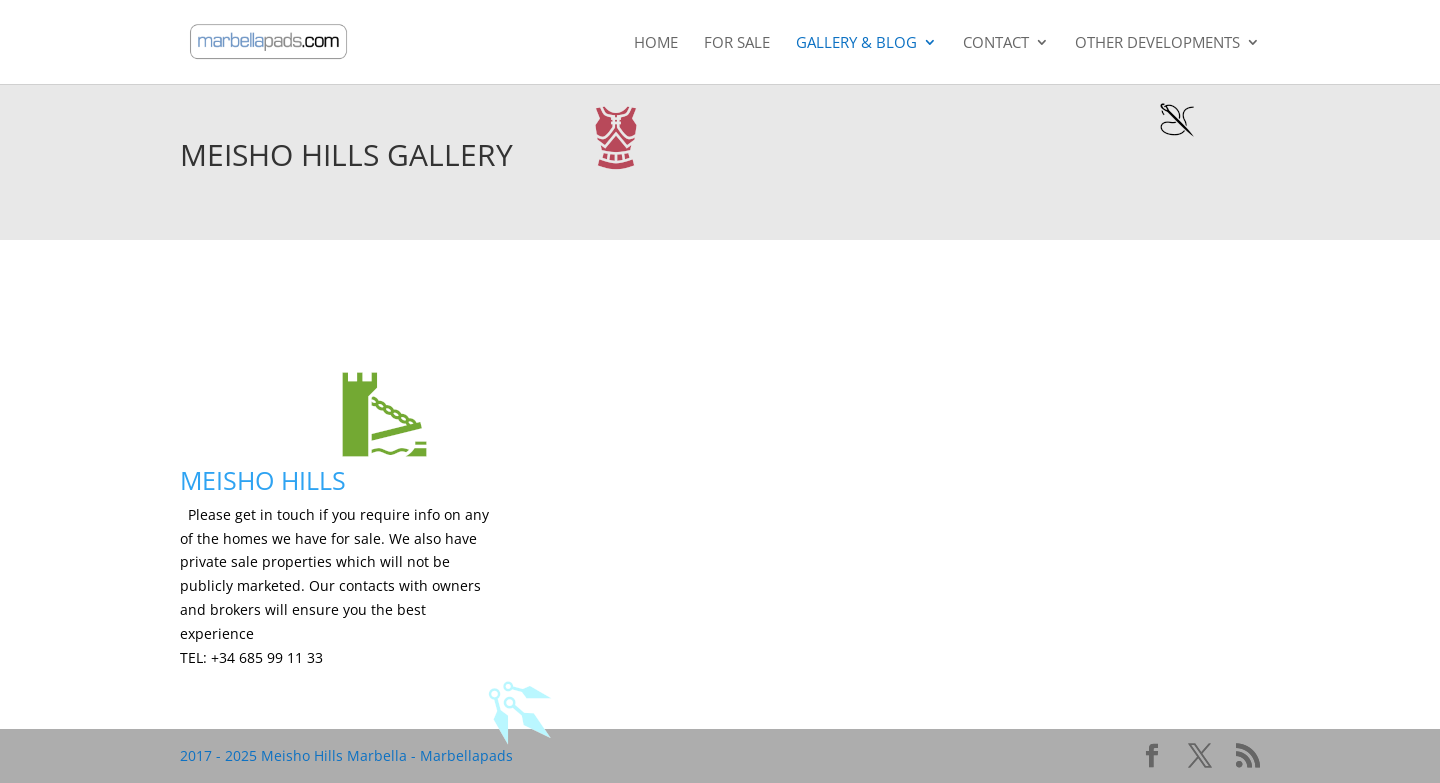  I want to click on access sewing or crafting tools, so click(1177, 120).